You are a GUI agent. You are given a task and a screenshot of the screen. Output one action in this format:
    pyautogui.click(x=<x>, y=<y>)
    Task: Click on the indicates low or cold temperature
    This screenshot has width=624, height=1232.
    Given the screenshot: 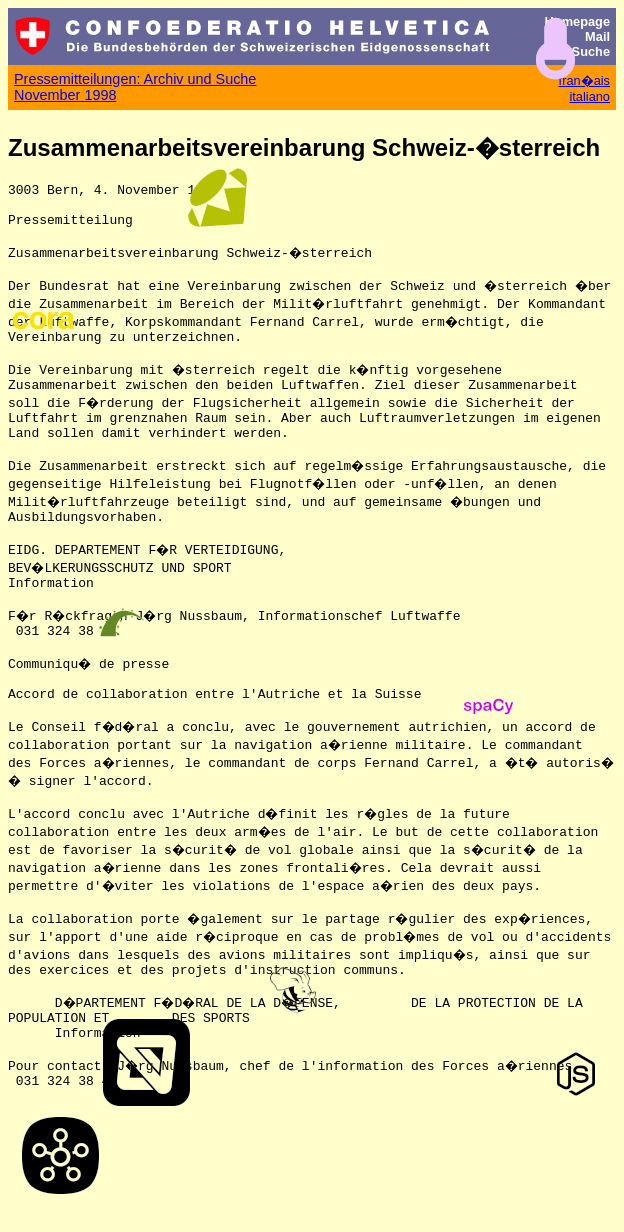 What is the action you would take?
    pyautogui.click(x=555, y=48)
    